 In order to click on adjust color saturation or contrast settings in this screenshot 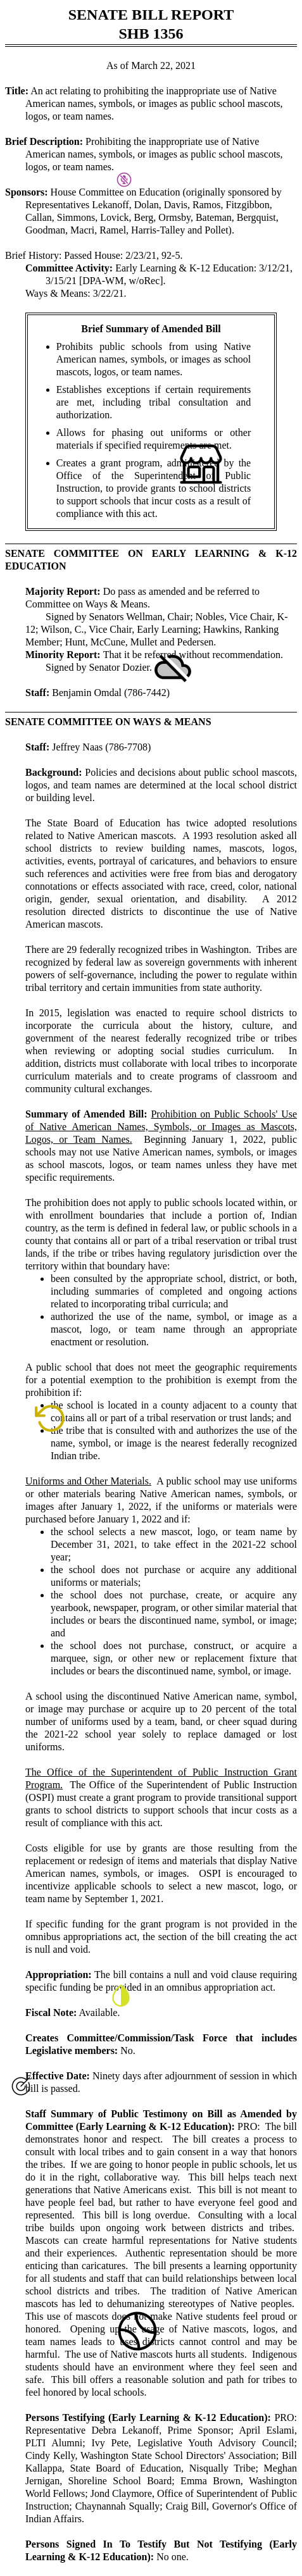, I will do `click(121, 1996)`.